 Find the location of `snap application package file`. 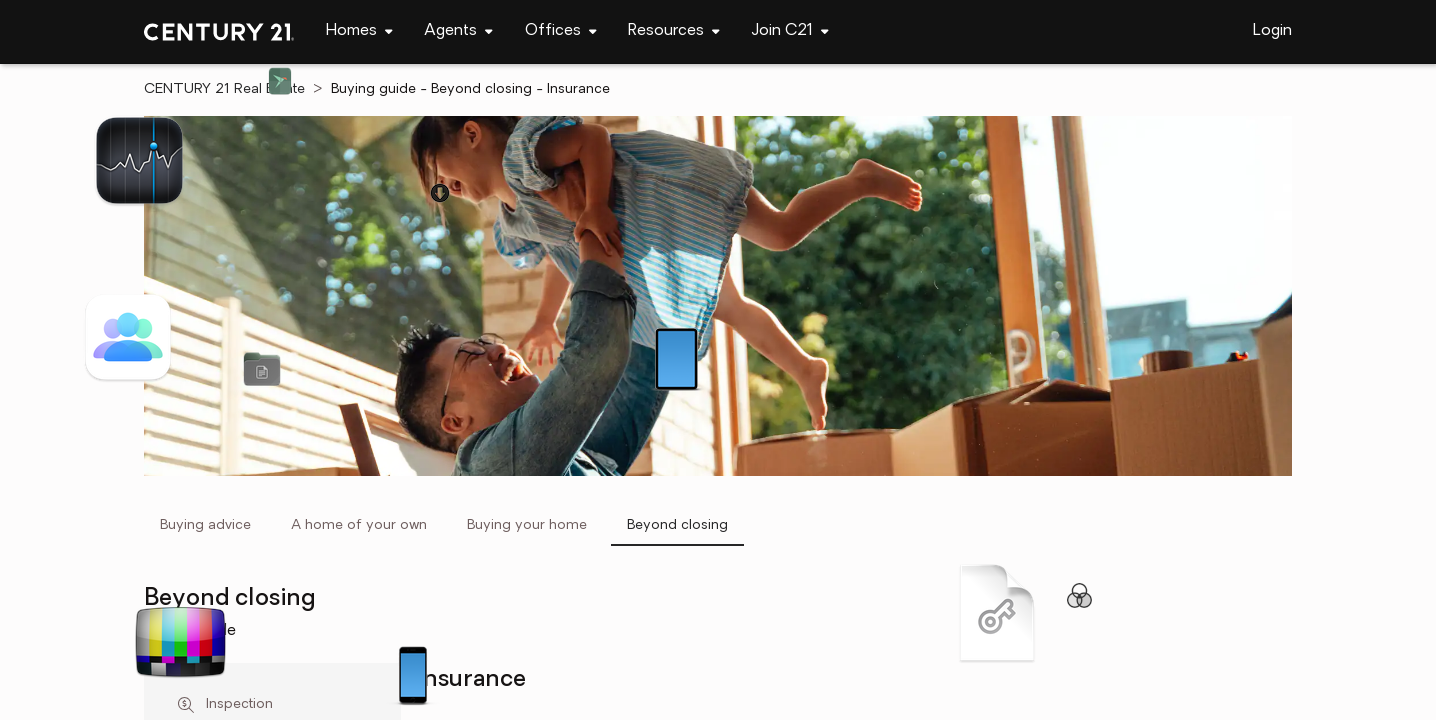

snap application package file is located at coordinates (280, 81).